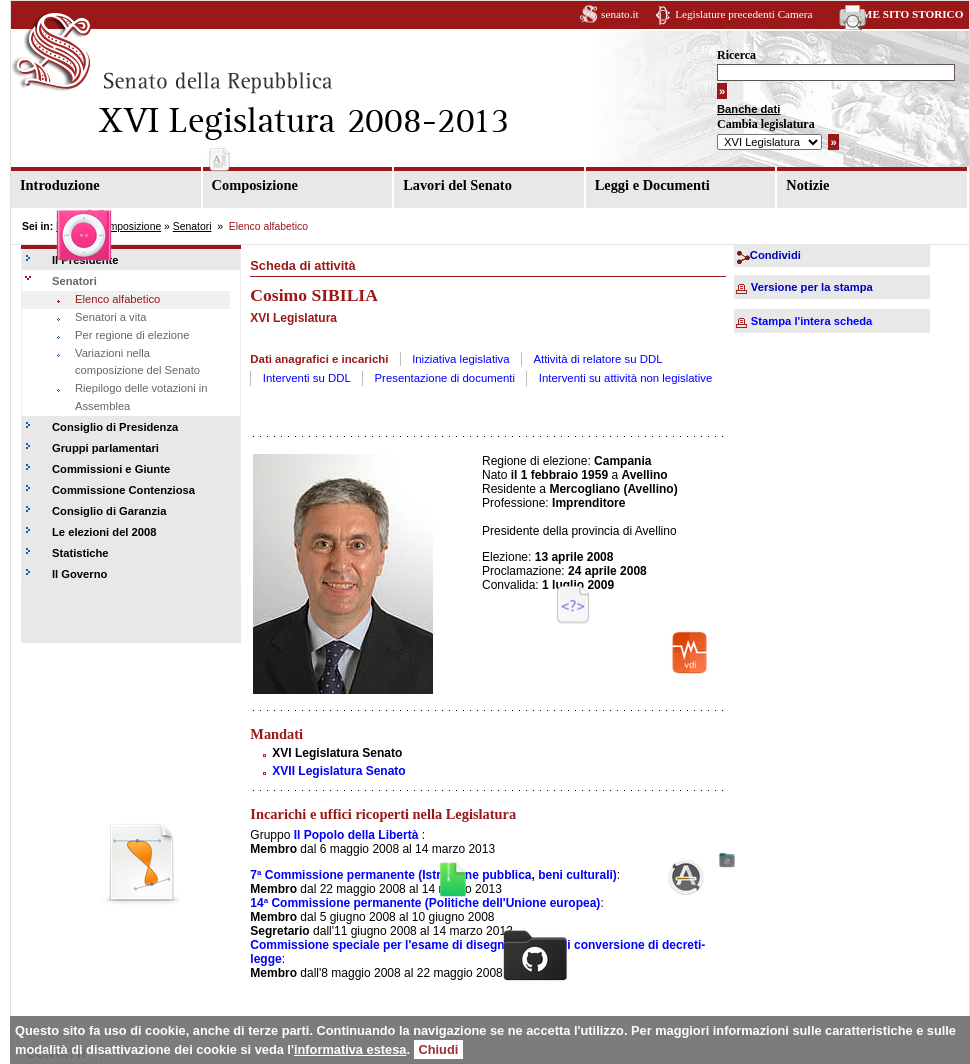 Image resolution: width=970 pixels, height=1064 pixels. I want to click on open a vector drawing or illustration file, so click(143, 862).